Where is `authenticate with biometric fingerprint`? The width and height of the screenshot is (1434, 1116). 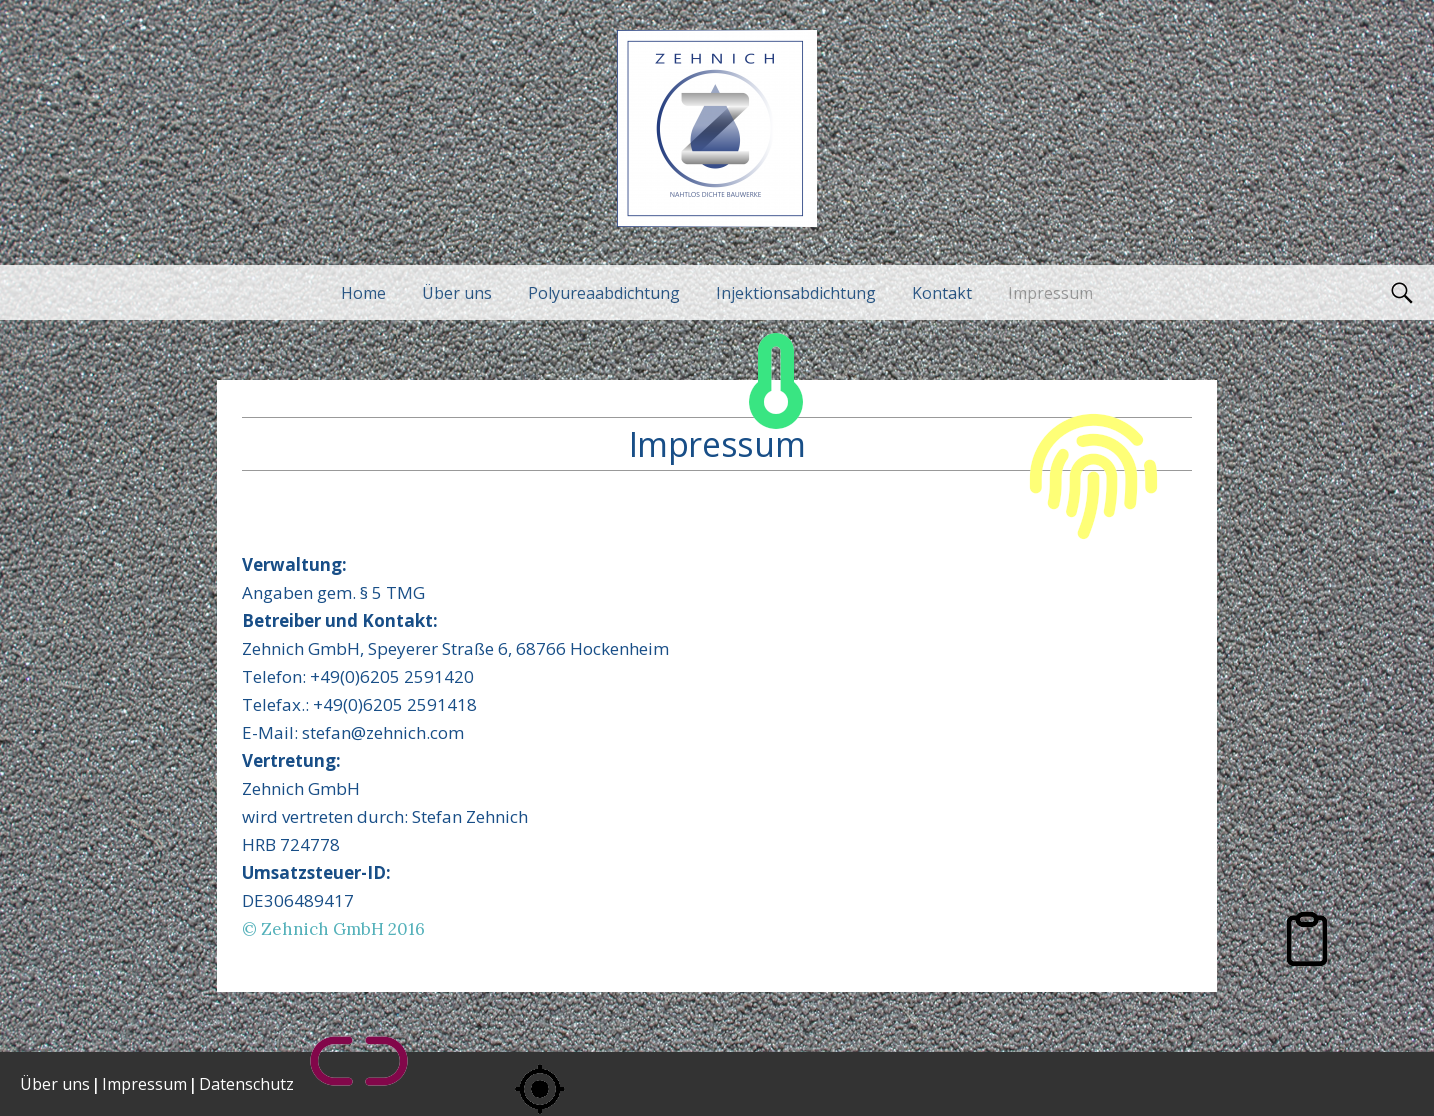
authenticate with biometric fingerprint is located at coordinates (1093, 477).